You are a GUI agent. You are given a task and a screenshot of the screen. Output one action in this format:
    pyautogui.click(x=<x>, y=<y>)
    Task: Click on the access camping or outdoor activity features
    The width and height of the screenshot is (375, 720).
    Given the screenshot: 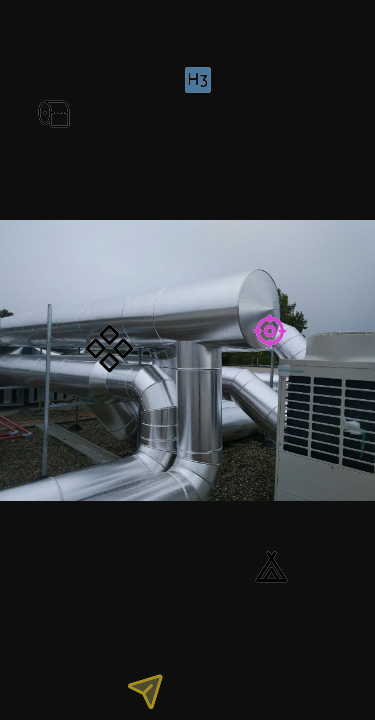 What is the action you would take?
    pyautogui.click(x=271, y=568)
    